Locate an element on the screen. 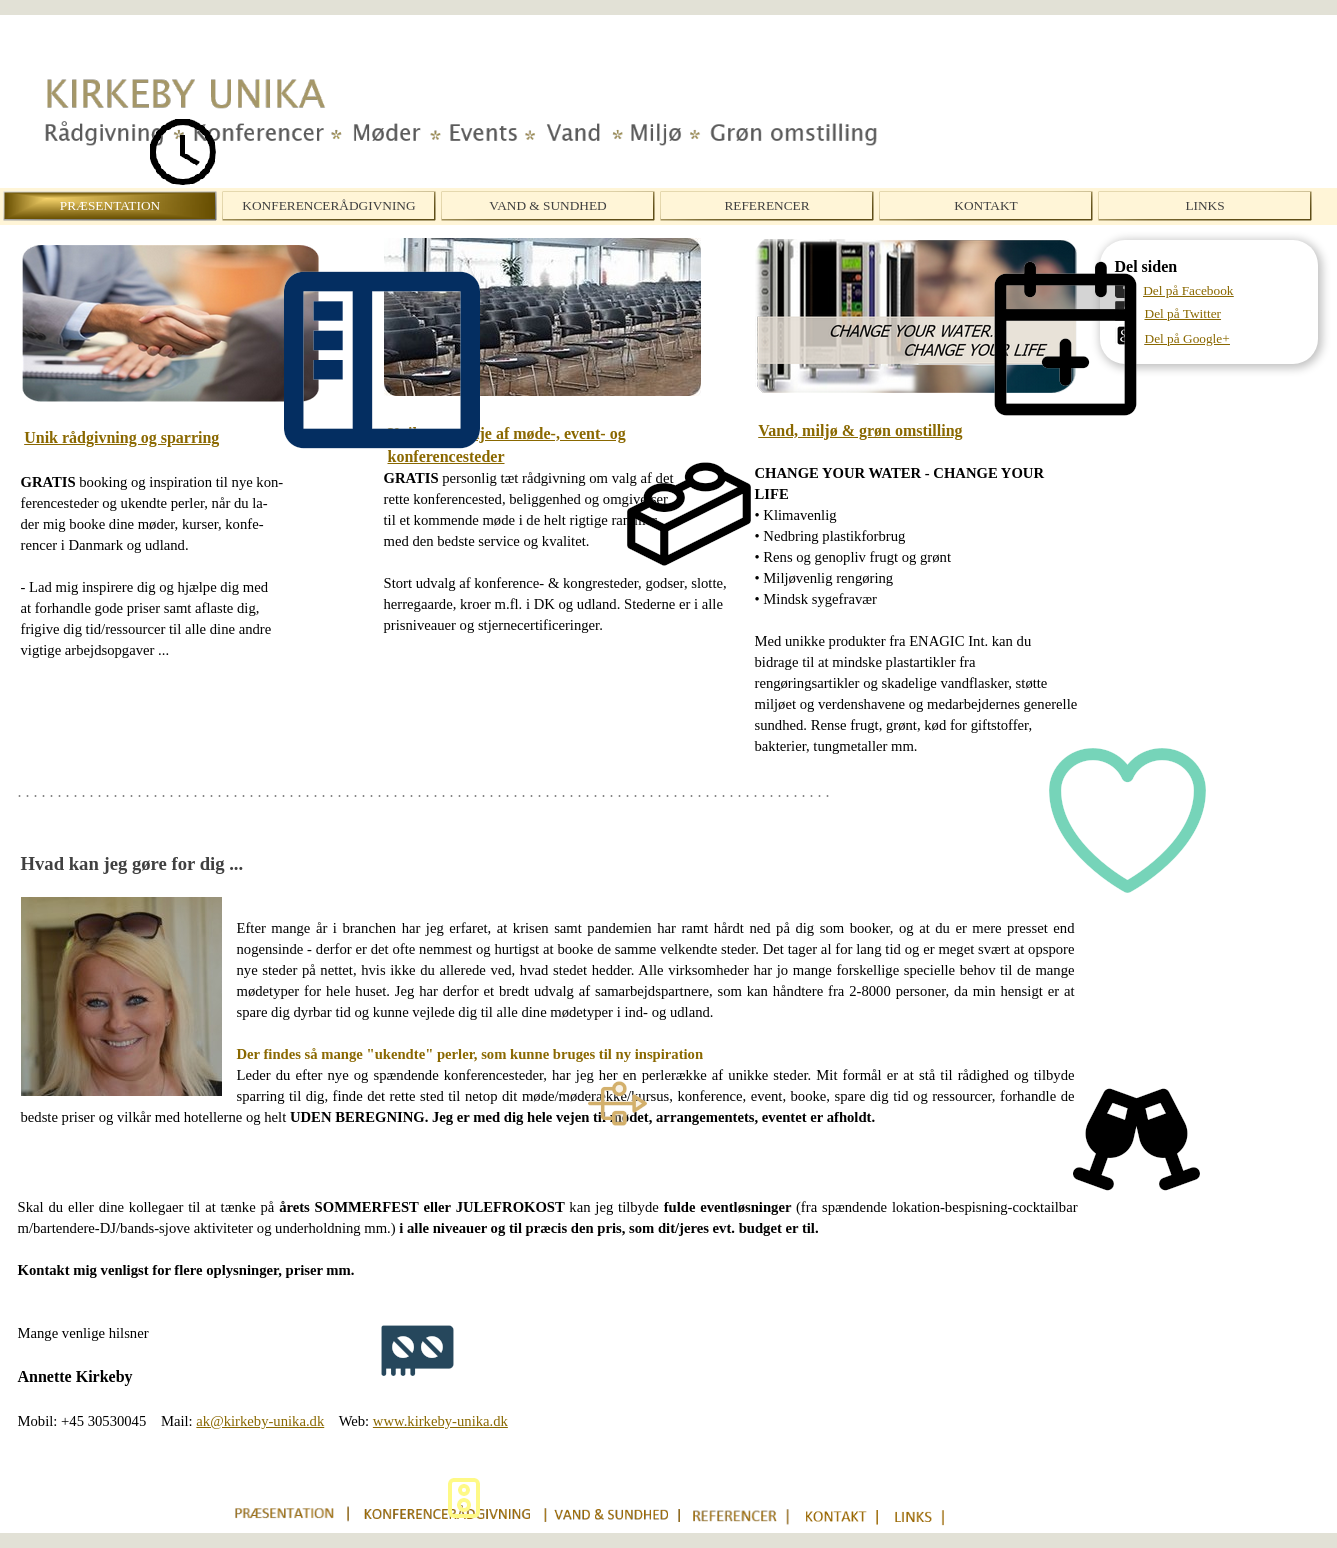  access building or construction features is located at coordinates (689, 512).